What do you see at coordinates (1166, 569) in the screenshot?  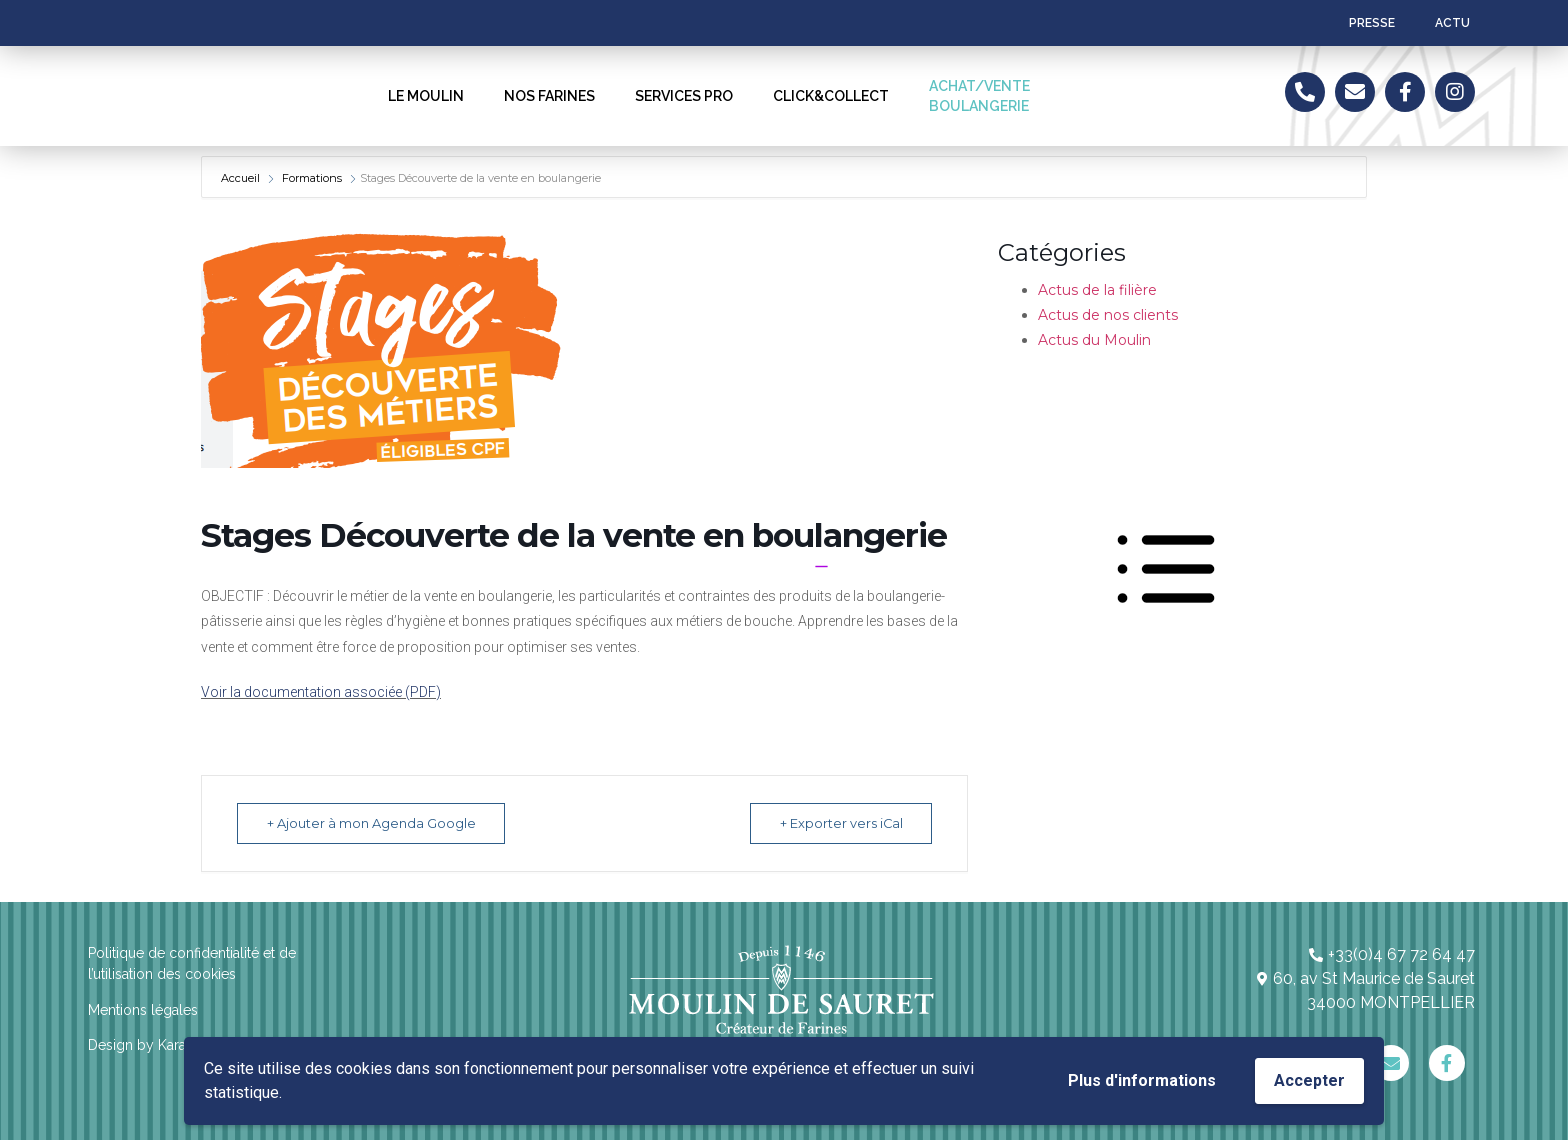 I see `view items in list format` at bounding box center [1166, 569].